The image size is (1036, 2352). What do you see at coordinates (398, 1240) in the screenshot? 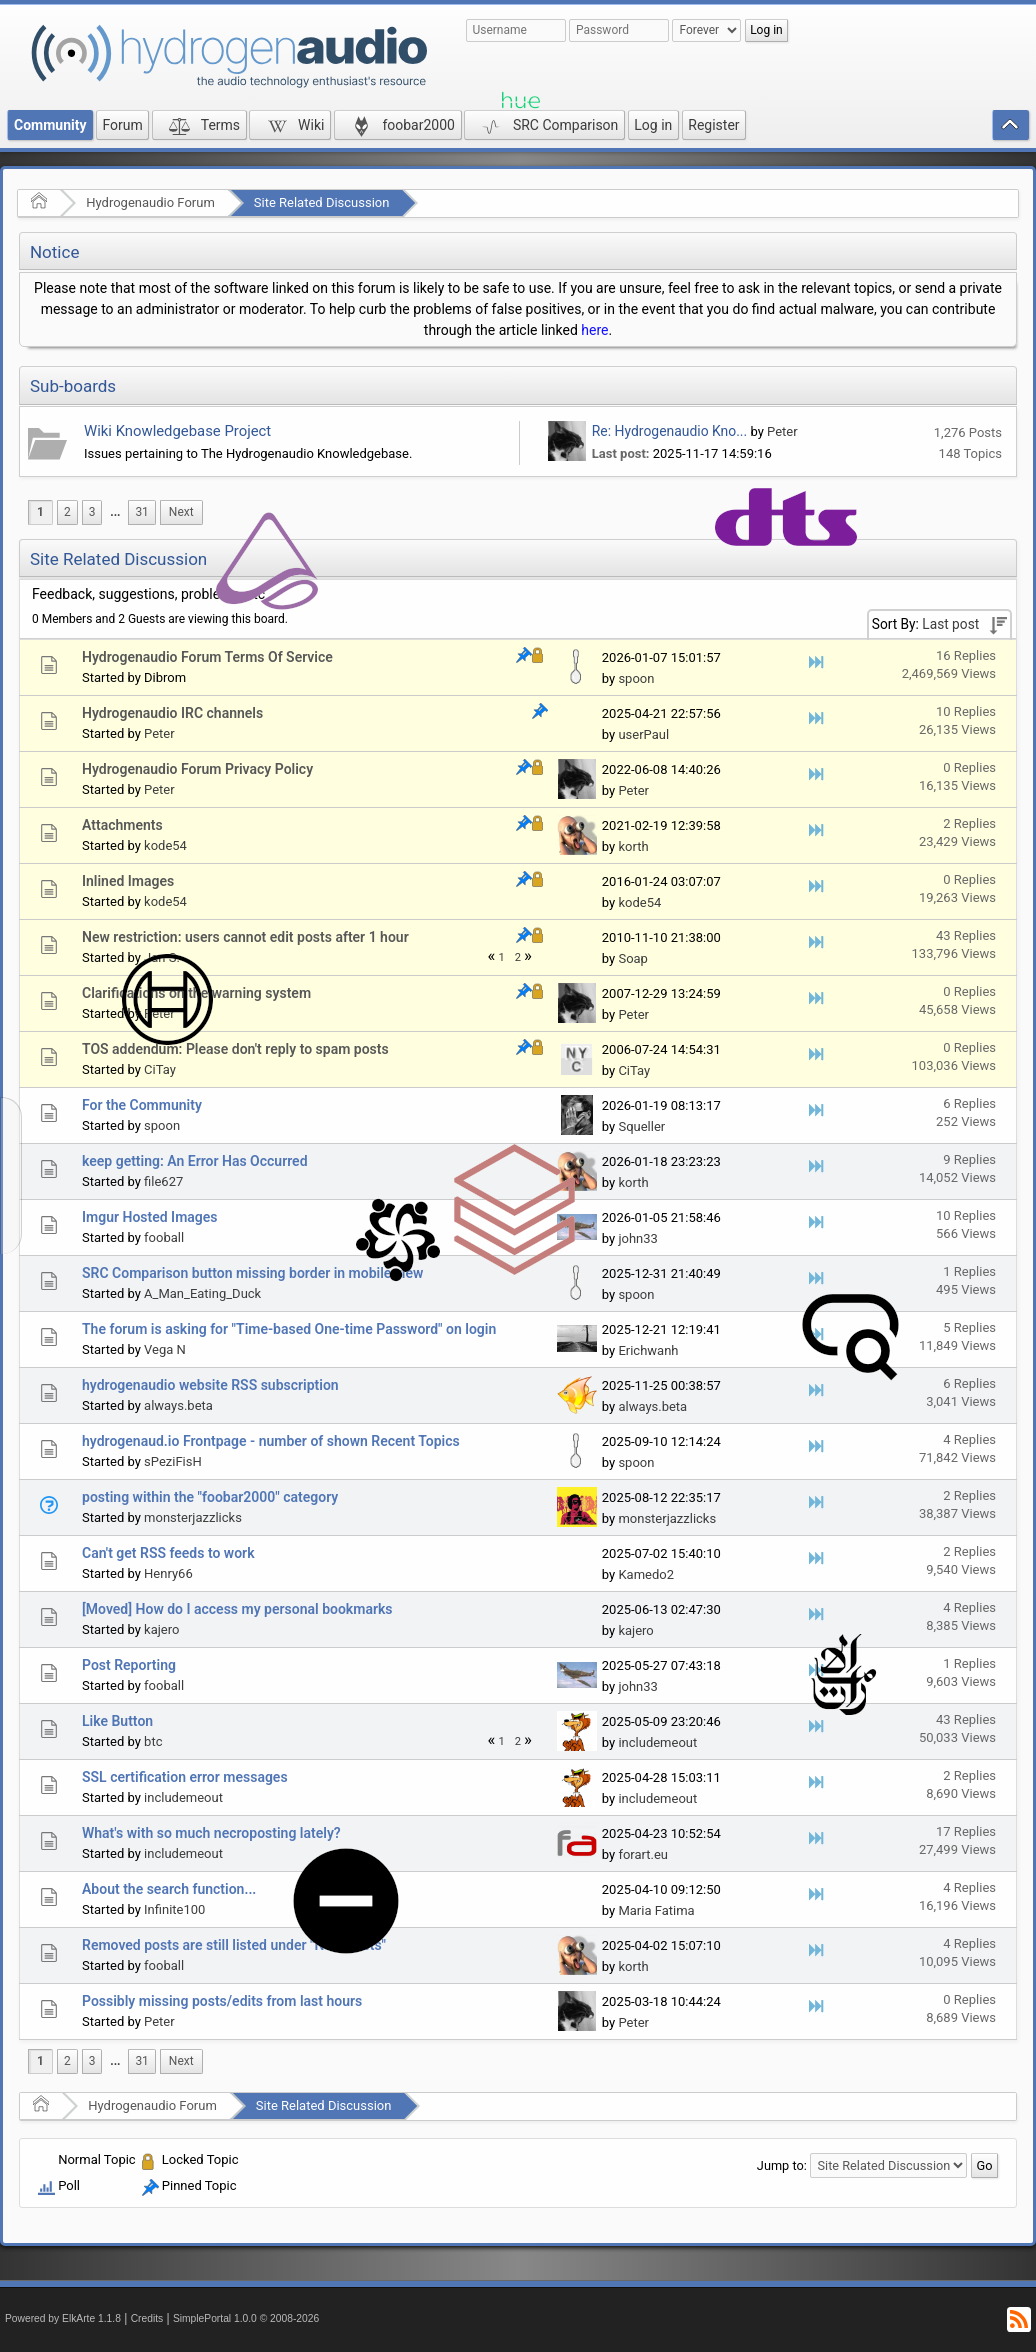
I see `almalinux operating system logo` at bounding box center [398, 1240].